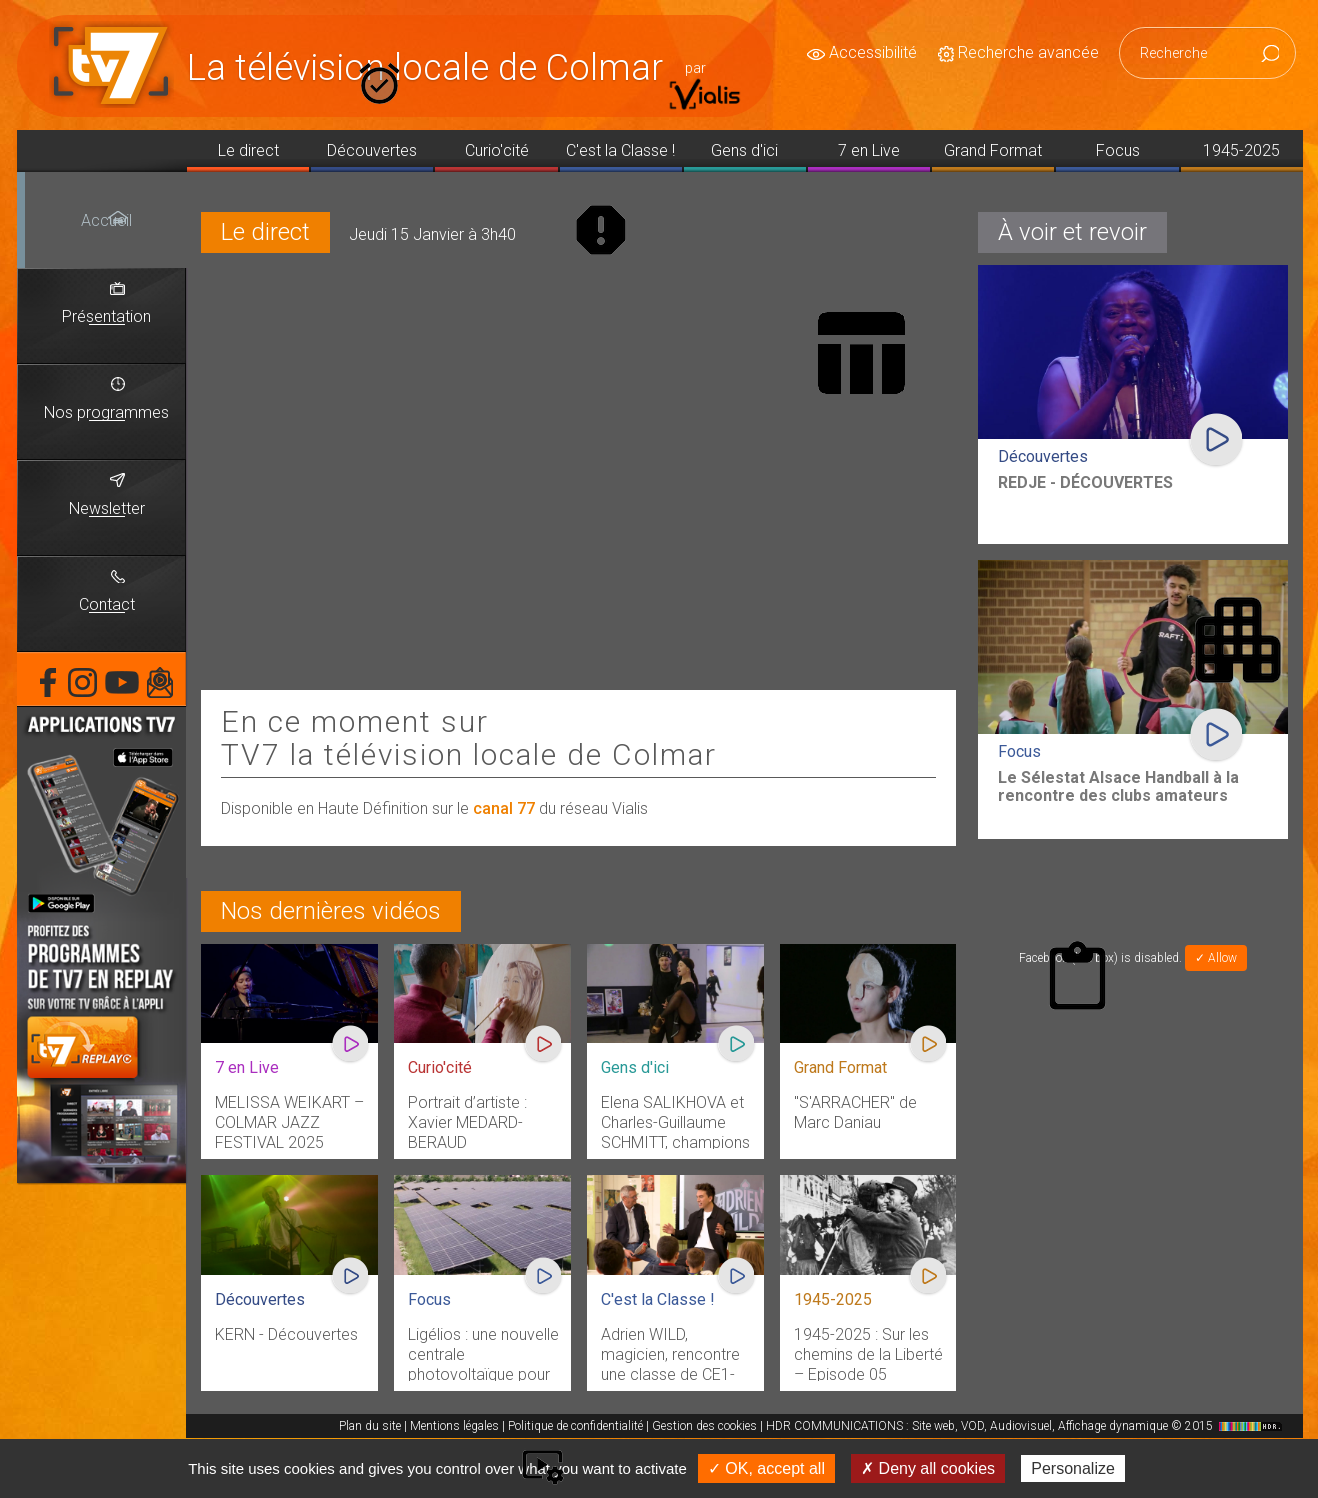 The image size is (1318, 1498). I want to click on view apartment listings, so click(1238, 640).